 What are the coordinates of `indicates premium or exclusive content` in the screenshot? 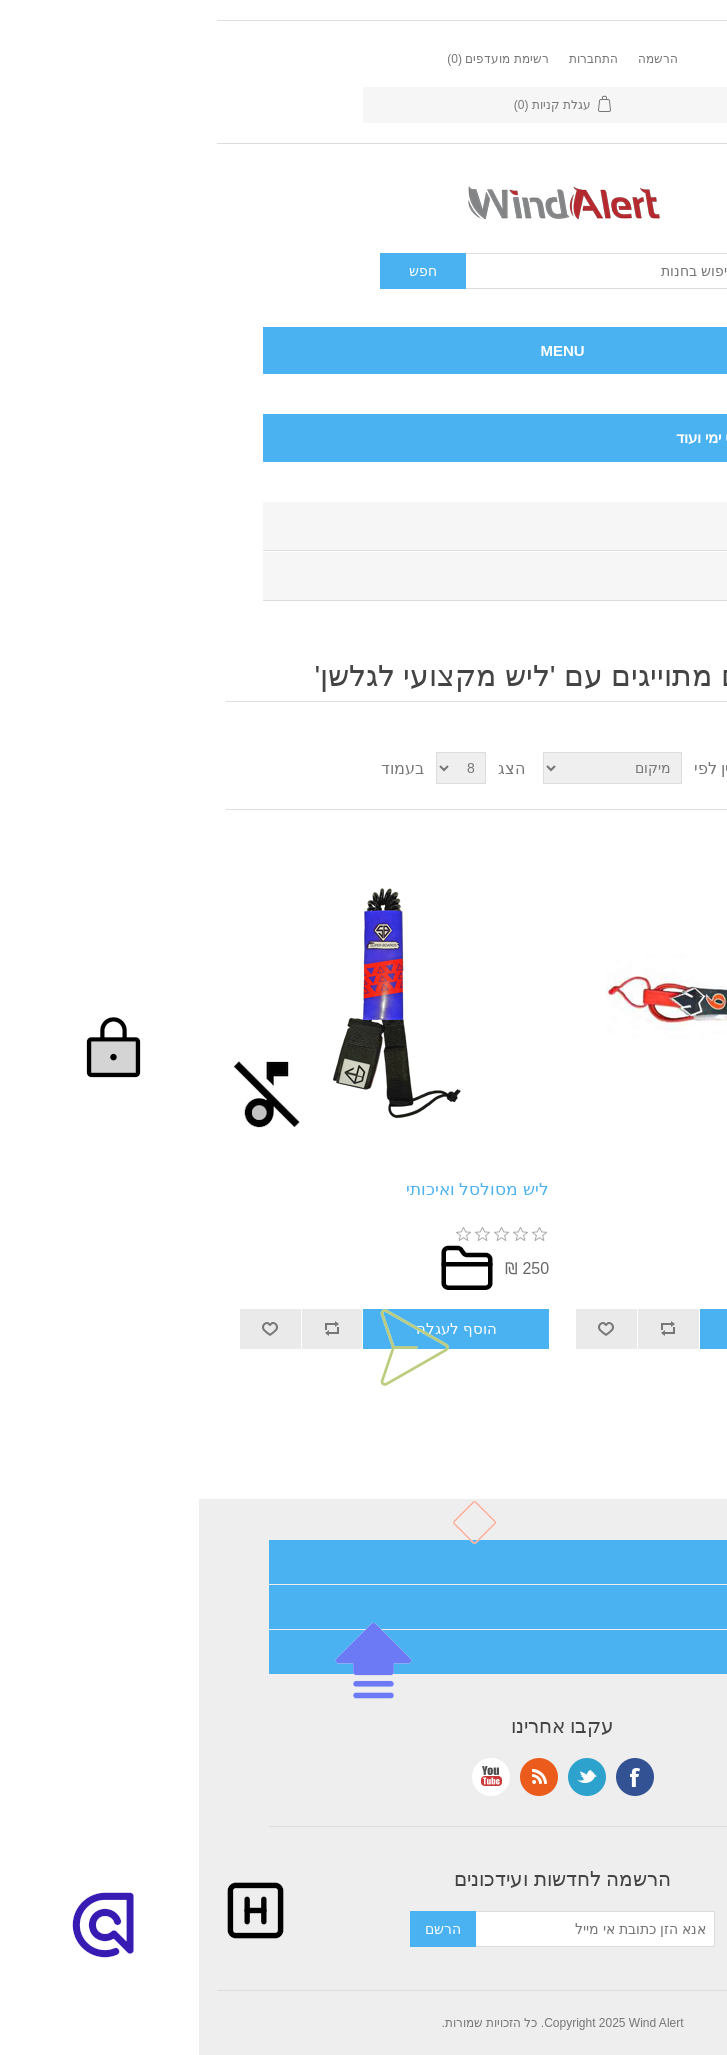 It's located at (474, 1522).